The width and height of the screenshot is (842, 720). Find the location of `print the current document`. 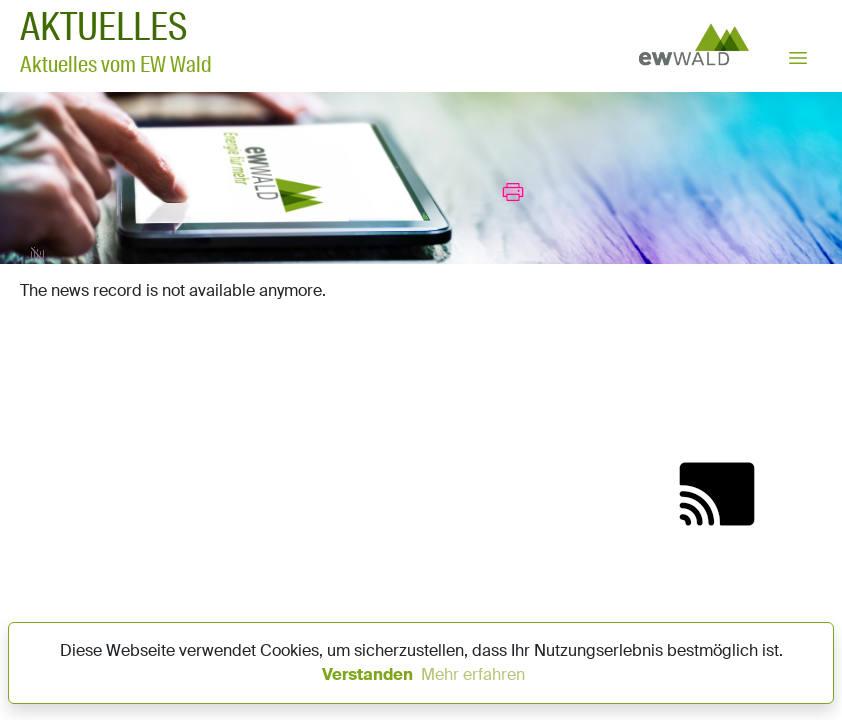

print the current document is located at coordinates (513, 192).